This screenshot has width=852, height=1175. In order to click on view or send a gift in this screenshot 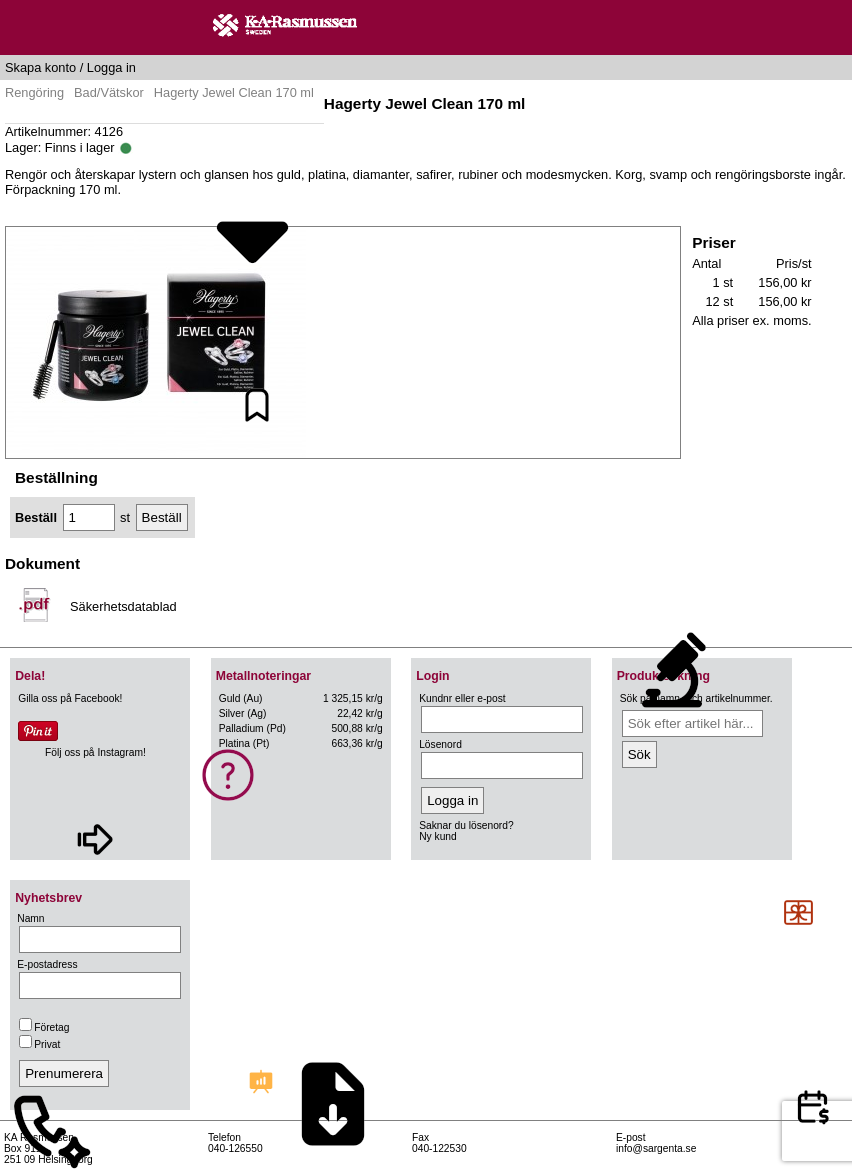, I will do `click(798, 912)`.